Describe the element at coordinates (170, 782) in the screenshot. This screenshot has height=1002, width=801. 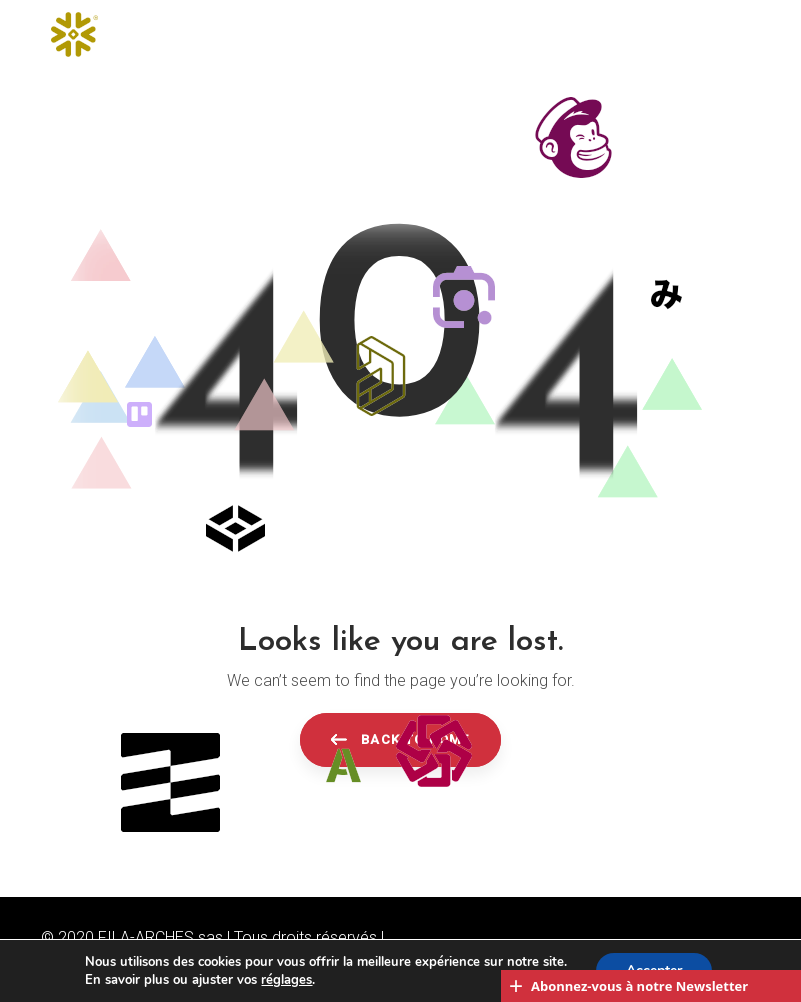
I see `rootsbedrock brand logo` at that location.